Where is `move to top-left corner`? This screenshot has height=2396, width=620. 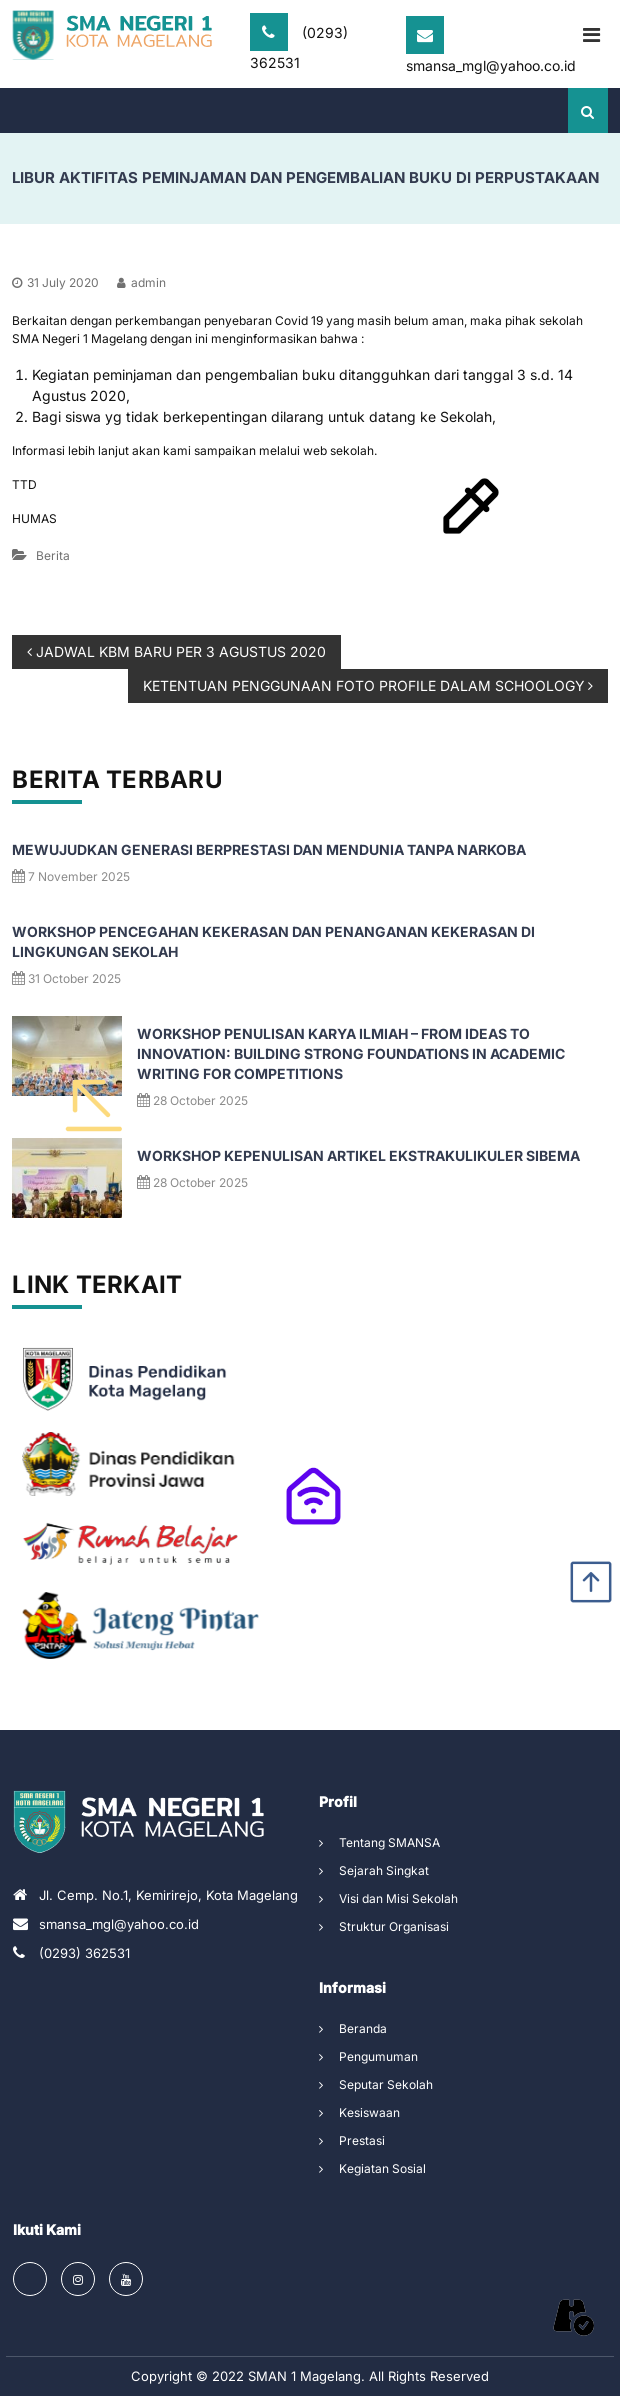 move to top-left corner is located at coordinates (91, 1105).